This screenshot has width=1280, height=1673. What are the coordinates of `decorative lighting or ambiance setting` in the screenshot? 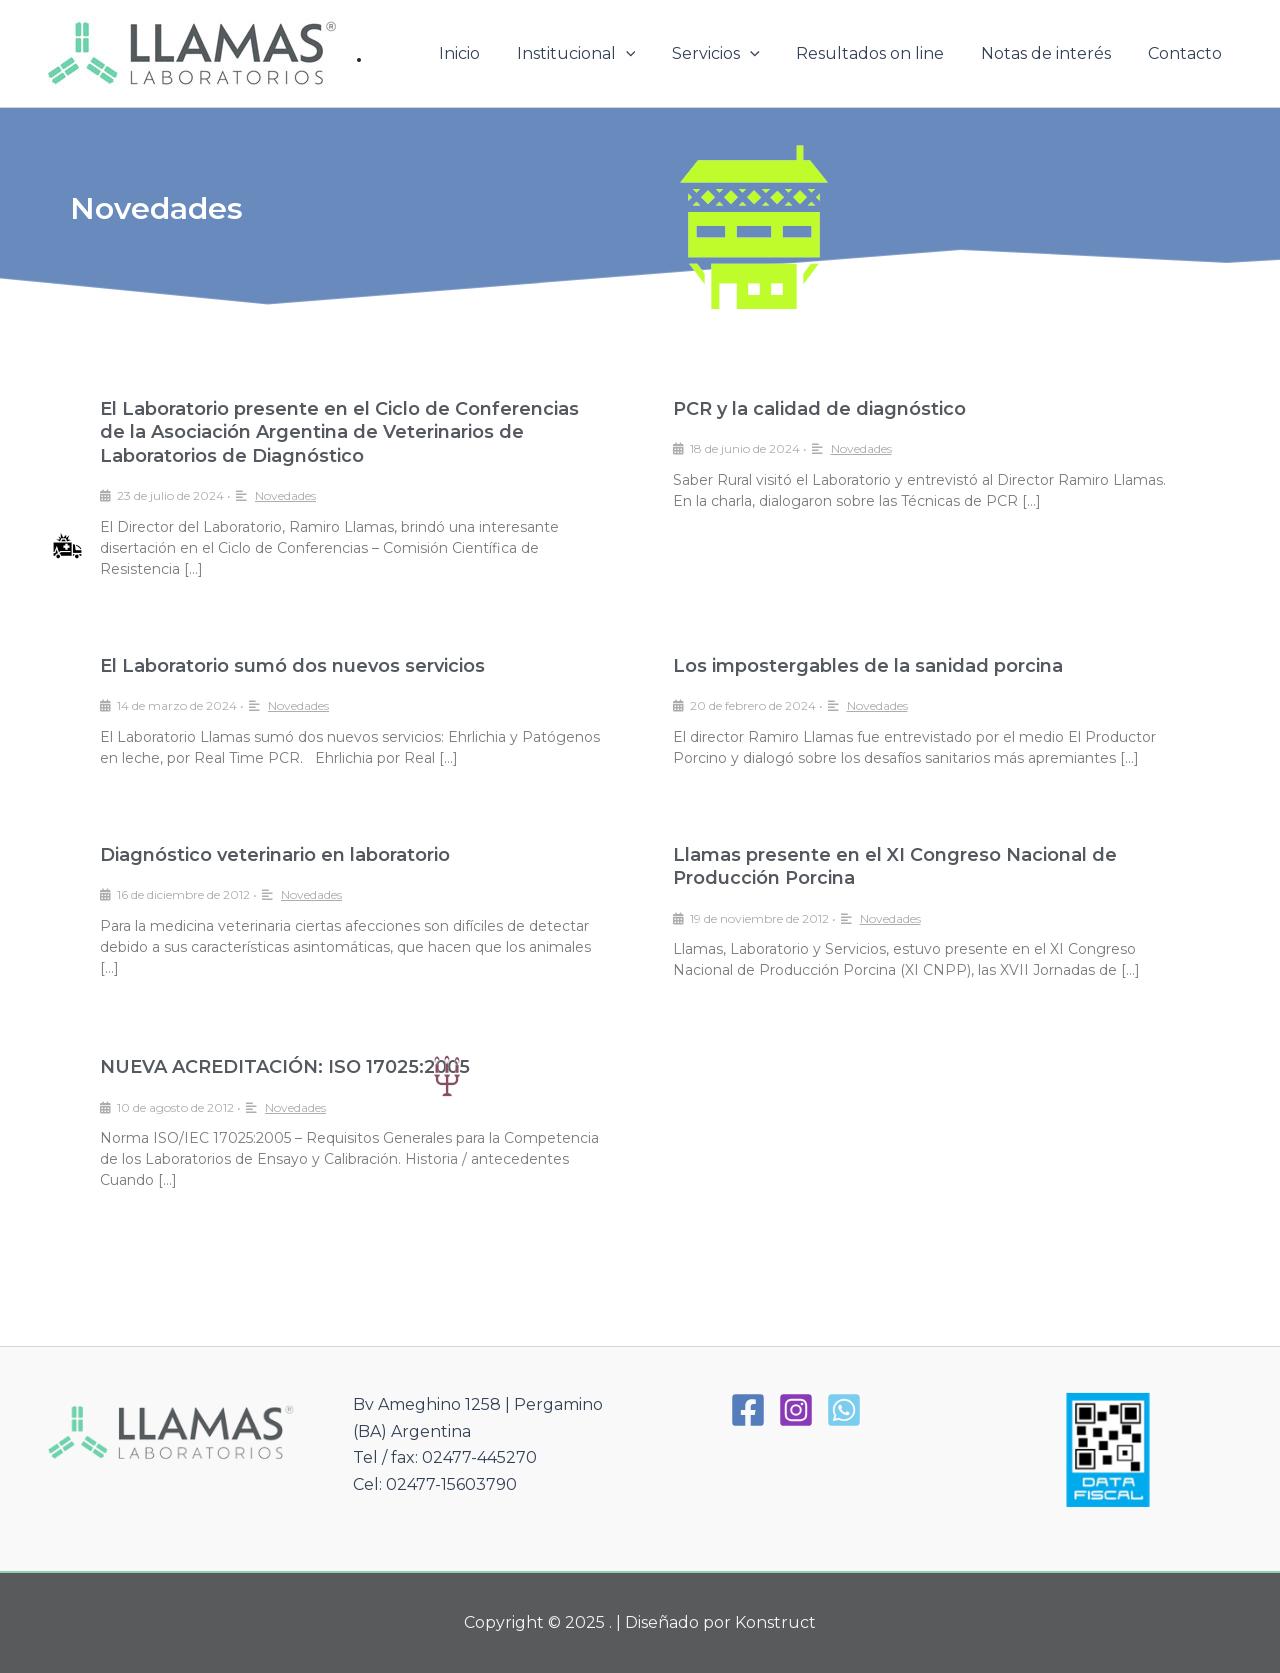 It's located at (447, 1076).